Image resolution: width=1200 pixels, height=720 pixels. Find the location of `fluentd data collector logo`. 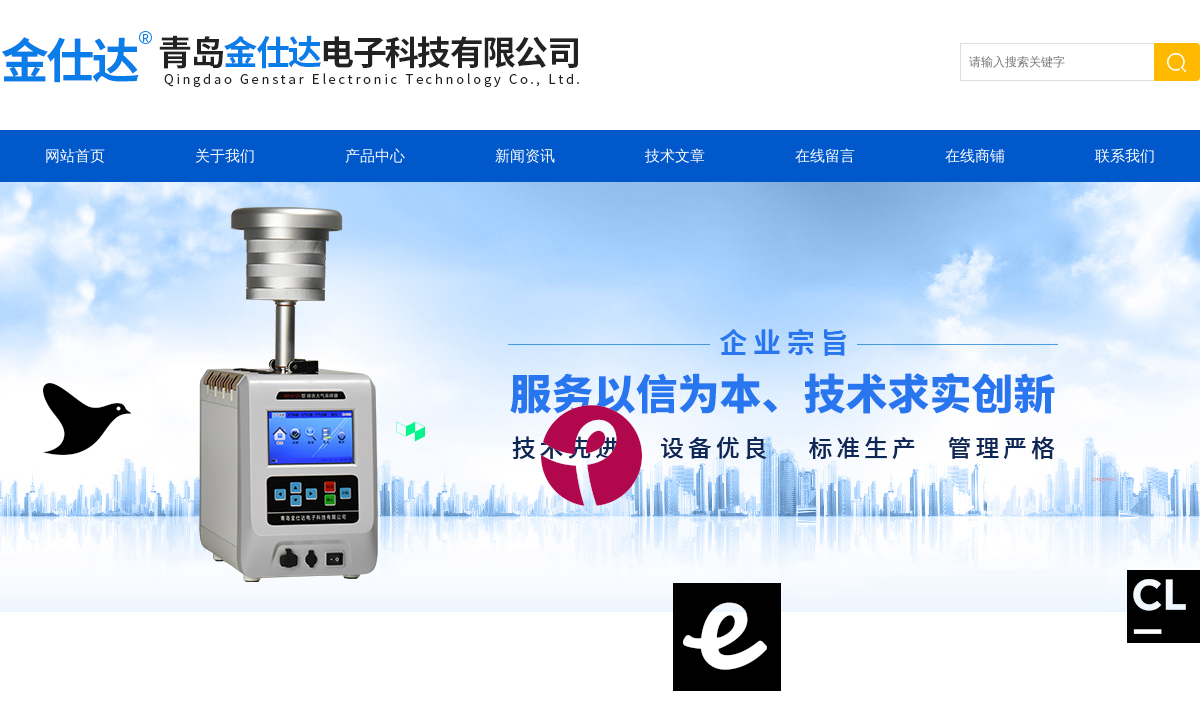

fluentd data collector logo is located at coordinates (87, 419).